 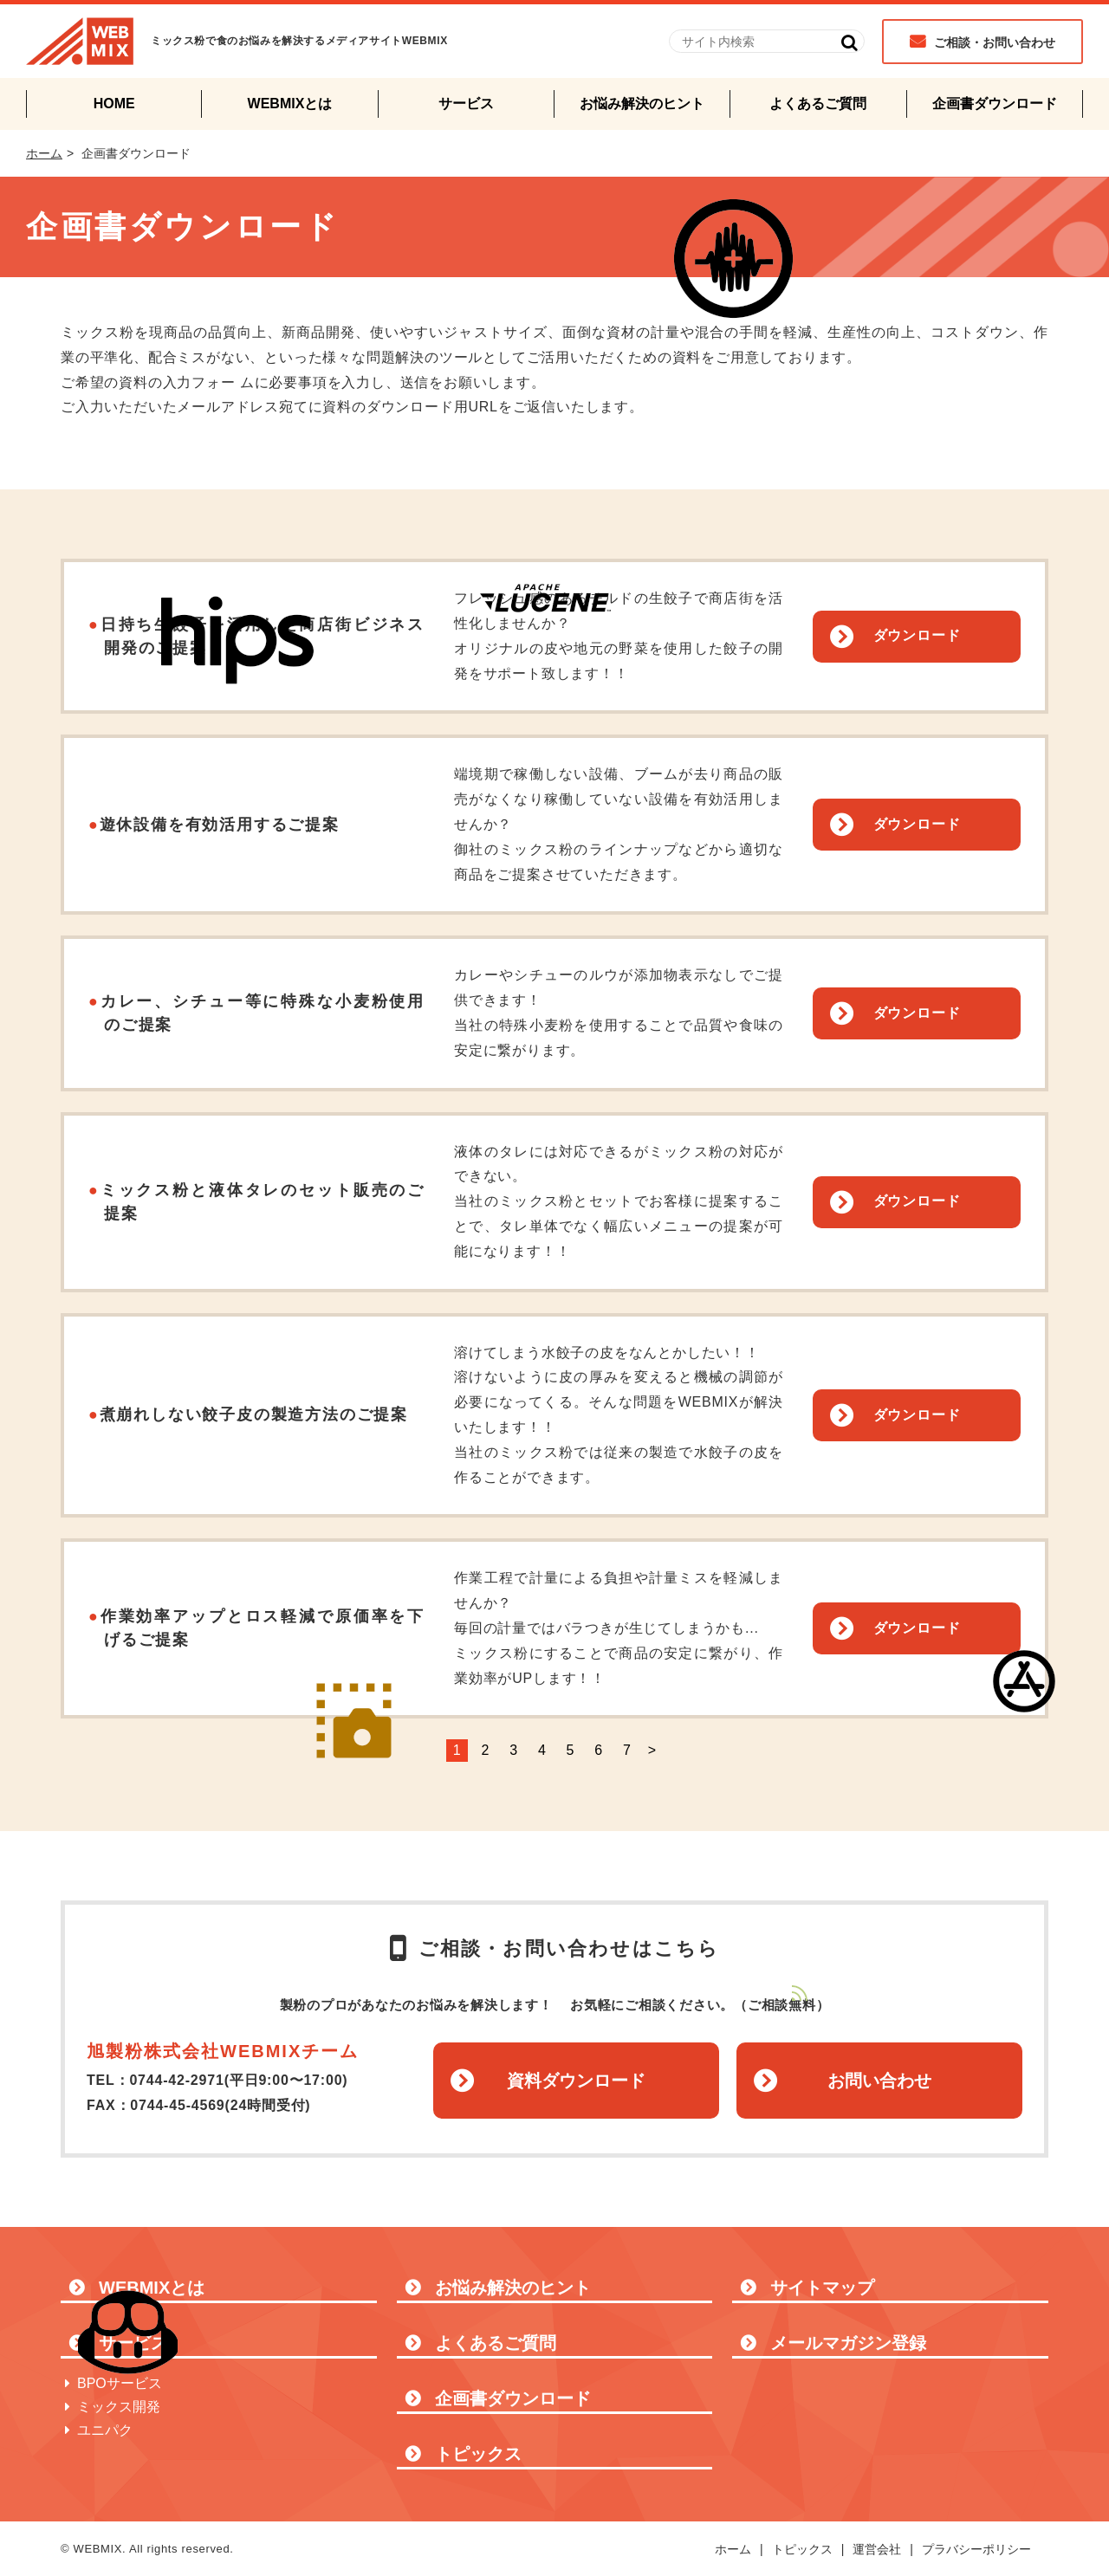 What do you see at coordinates (800, 1993) in the screenshot?
I see `subscribe to RSS feed` at bounding box center [800, 1993].